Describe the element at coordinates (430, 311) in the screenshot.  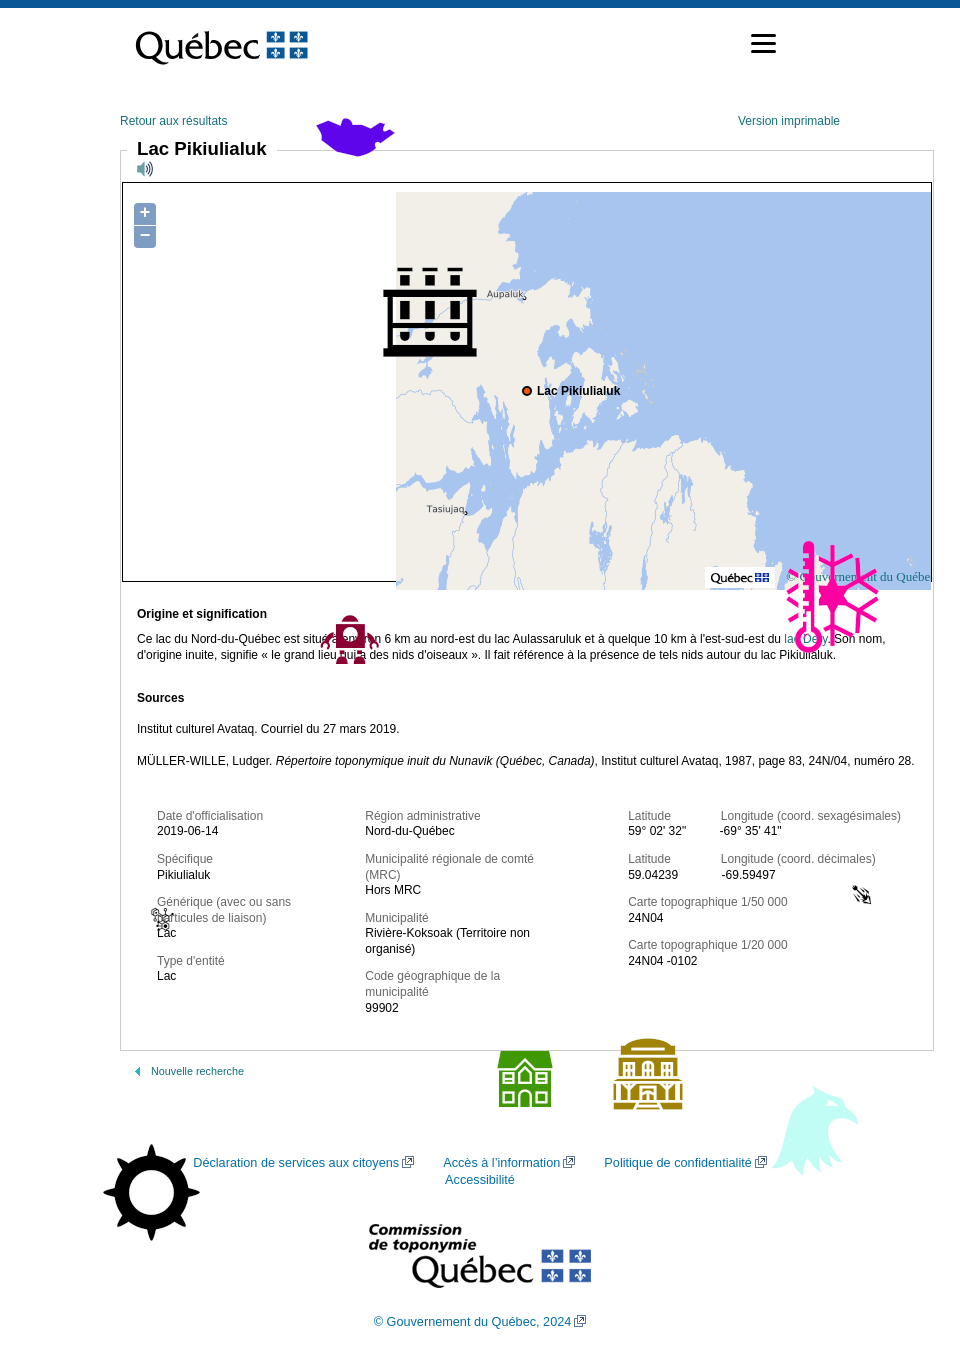
I see `access laboratory or science features` at that location.